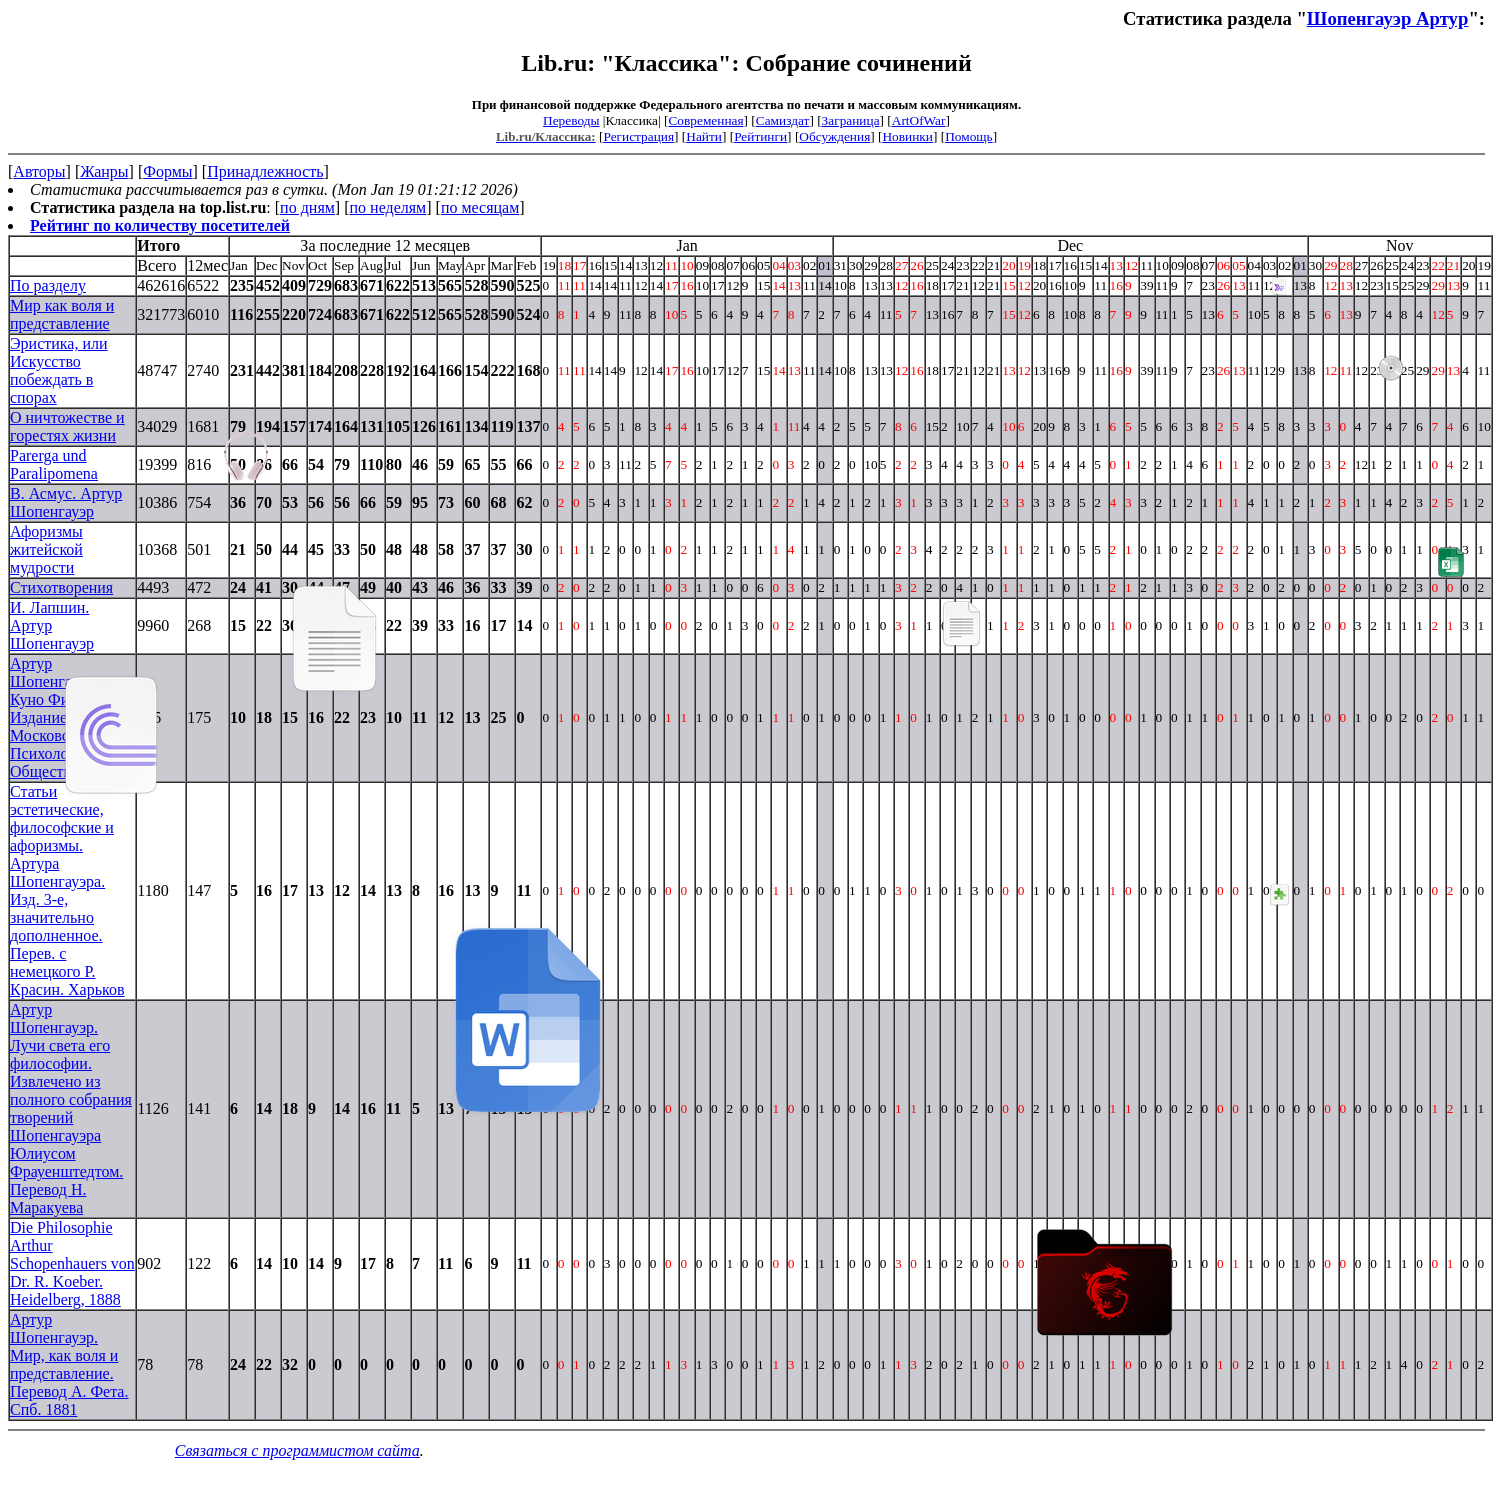 The image size is (1493, 1497). What do you see at coordinates (1104, 1286) in the screenshot?
I see `open msi-branded files folder` at bounding box center [1104, 1286].